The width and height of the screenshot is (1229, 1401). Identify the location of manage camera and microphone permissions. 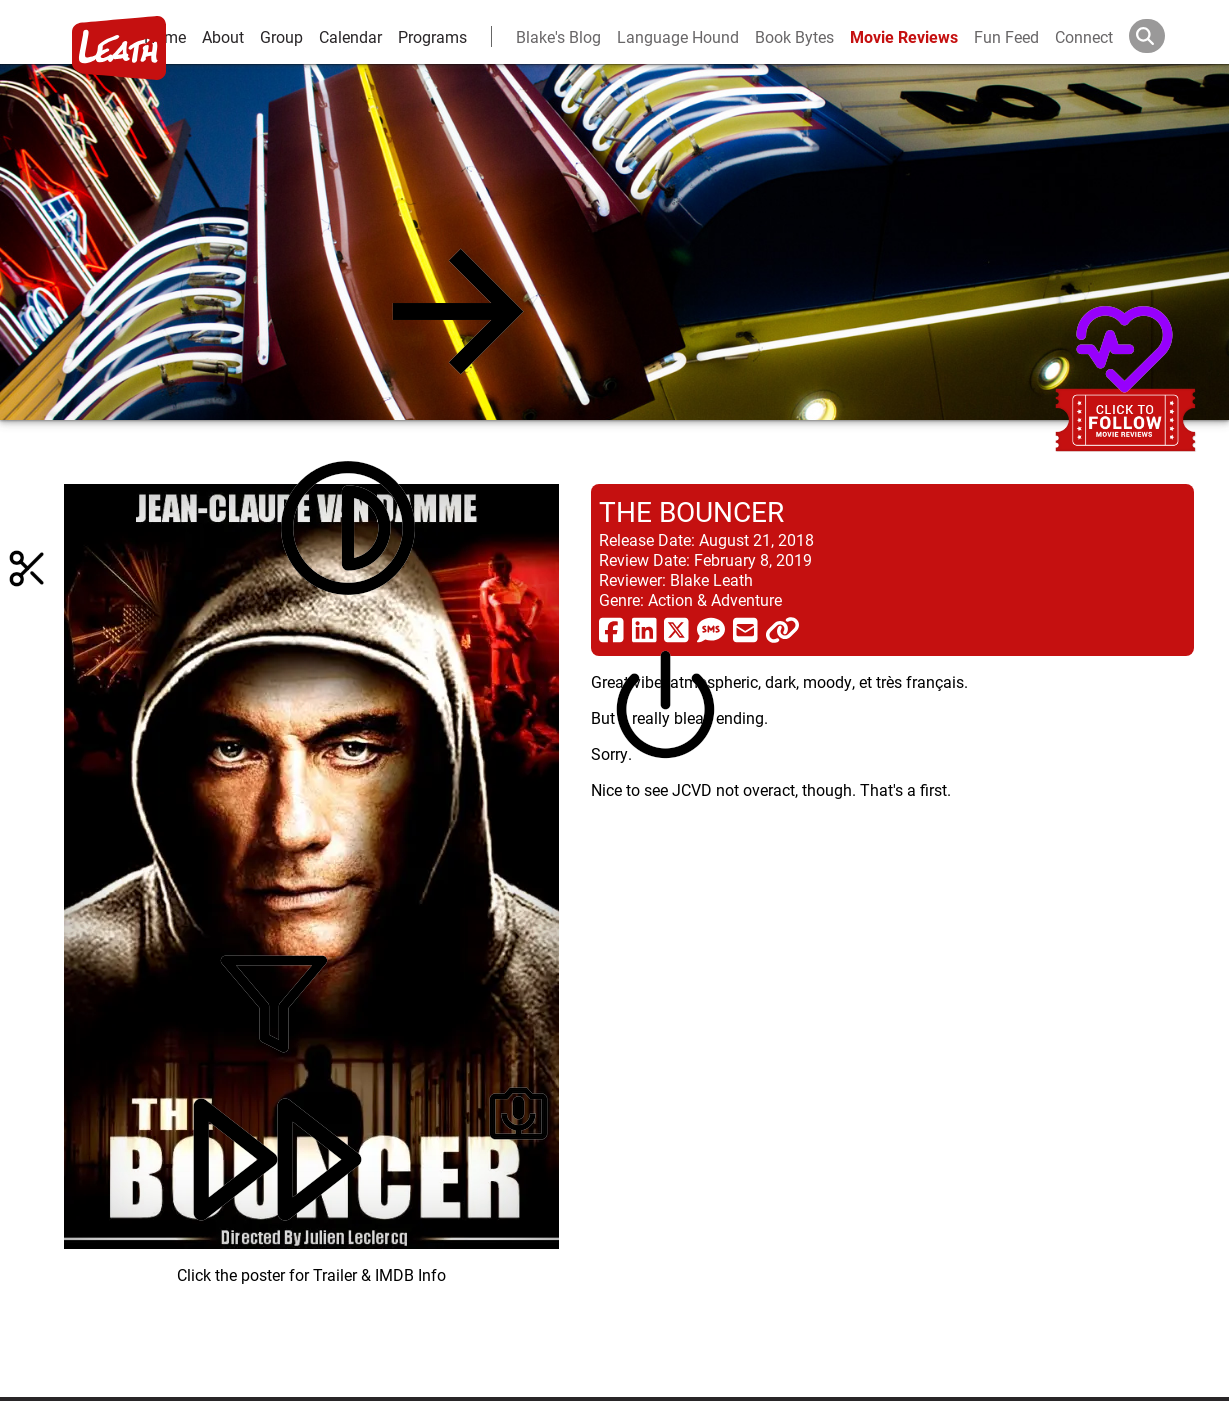
(518, 1113).